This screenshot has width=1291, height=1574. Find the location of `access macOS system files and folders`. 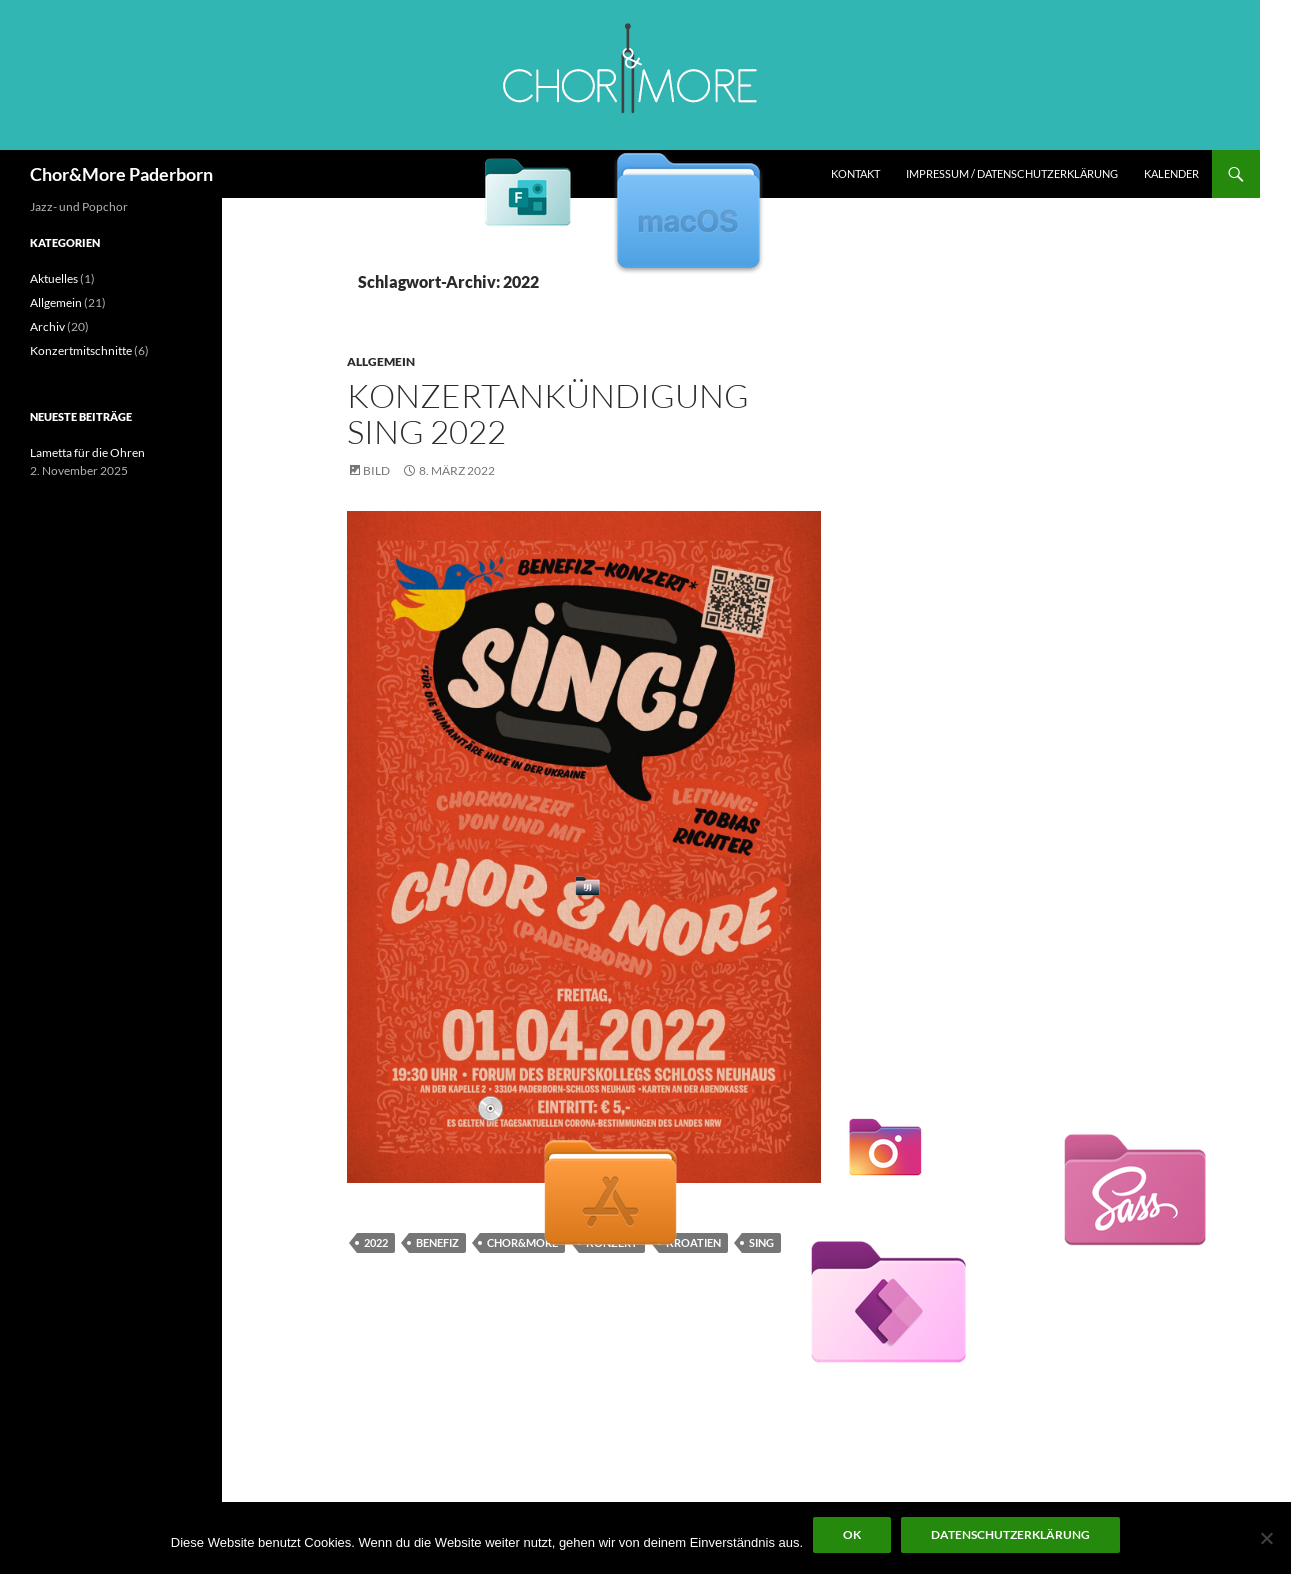

access macOS system files and folders is located at coordinates (688, 210).